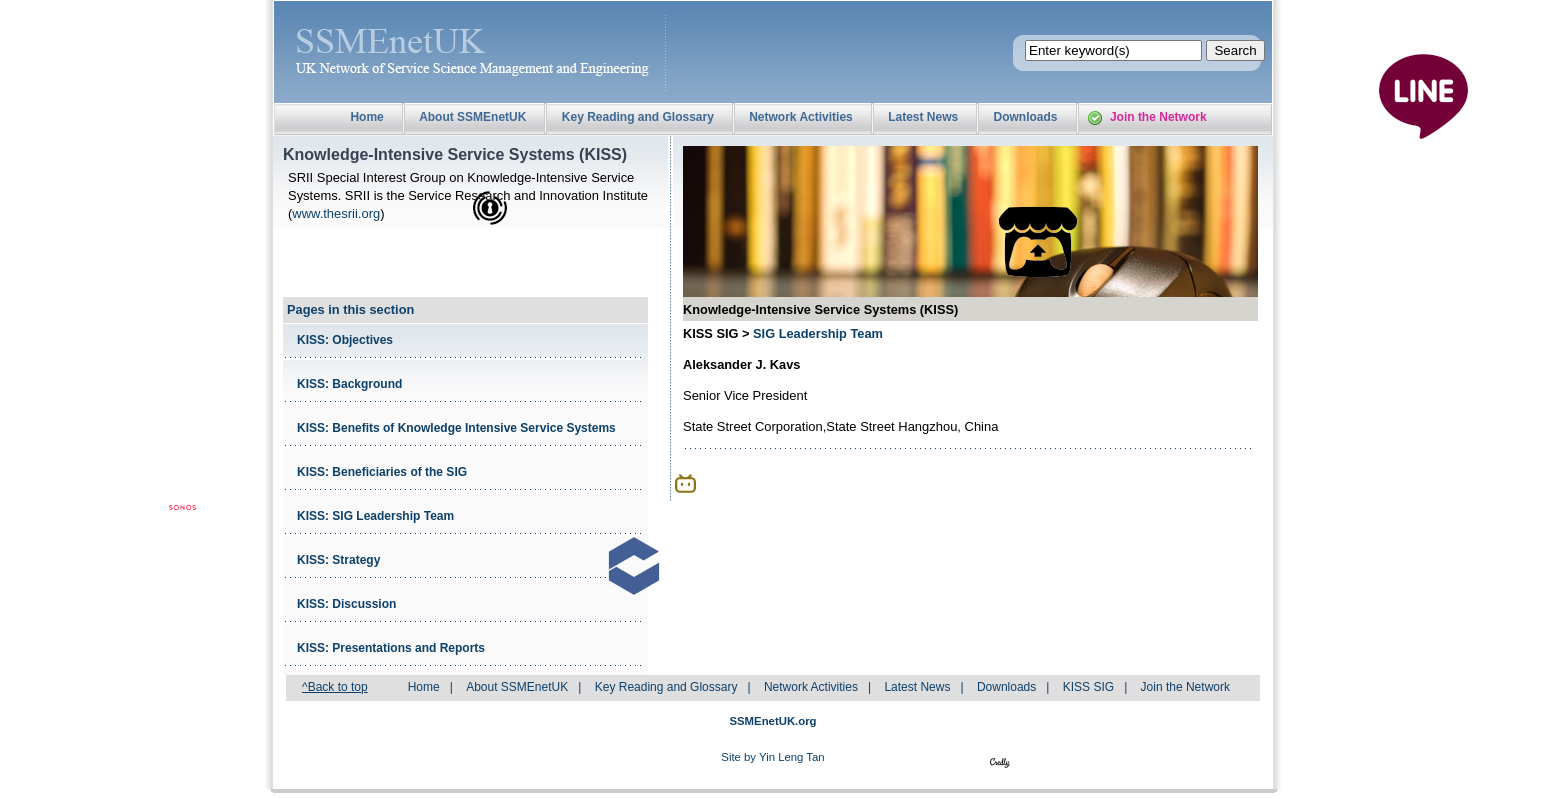 The width and height of the screenshot is (1546, 798). I want to click on visit credly profile or credentials, so click(1000, 763).